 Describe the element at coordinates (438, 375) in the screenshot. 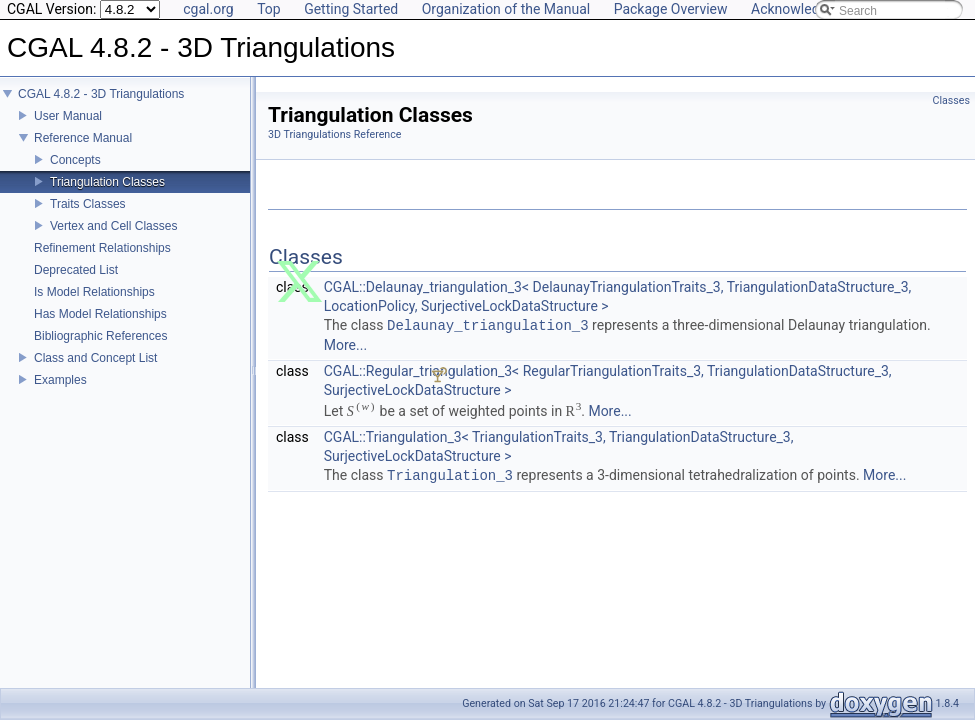

I see `browse cocktail recipes or drink menu` at that location.